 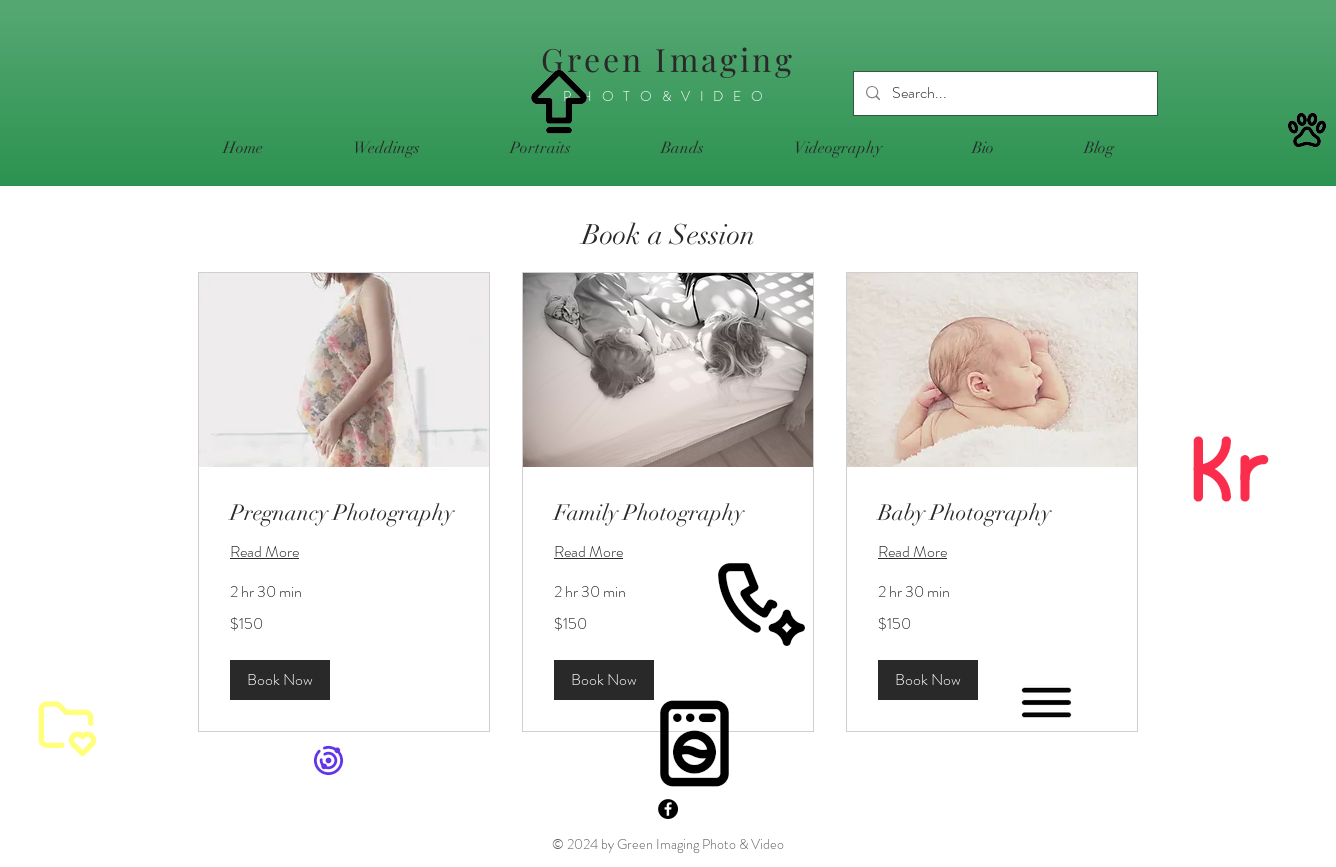 What do you see at coordinates (1046, 702) in the screenshot?
I see `open navigation menu` at bounding box center [1046, 702].